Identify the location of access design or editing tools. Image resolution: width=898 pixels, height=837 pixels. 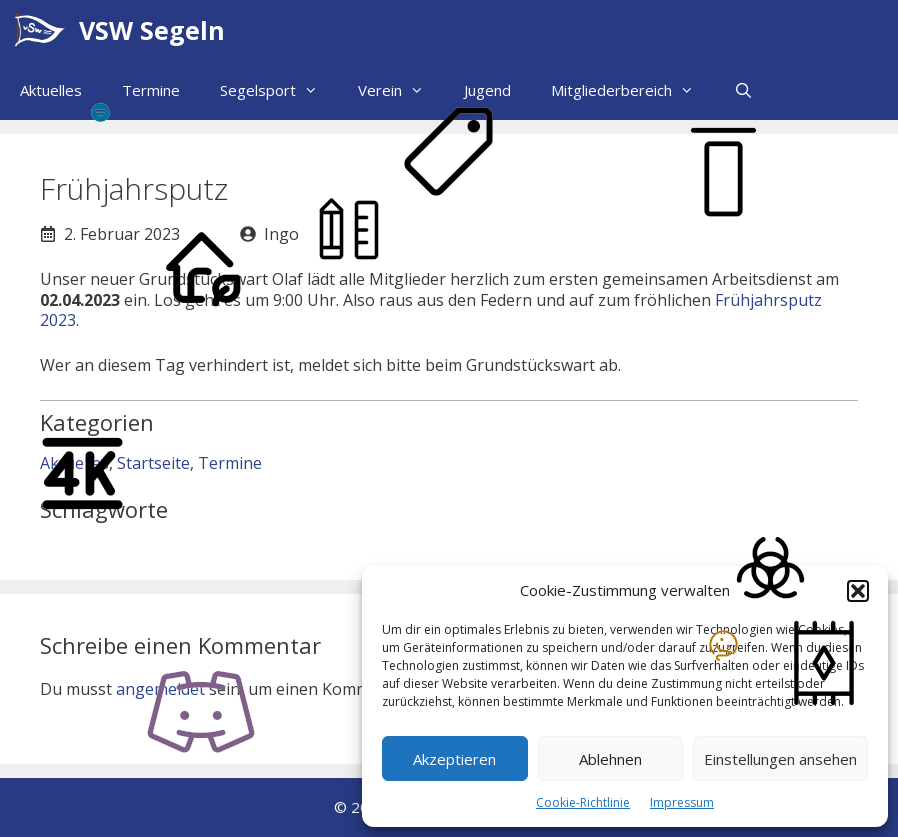
(349, 230).